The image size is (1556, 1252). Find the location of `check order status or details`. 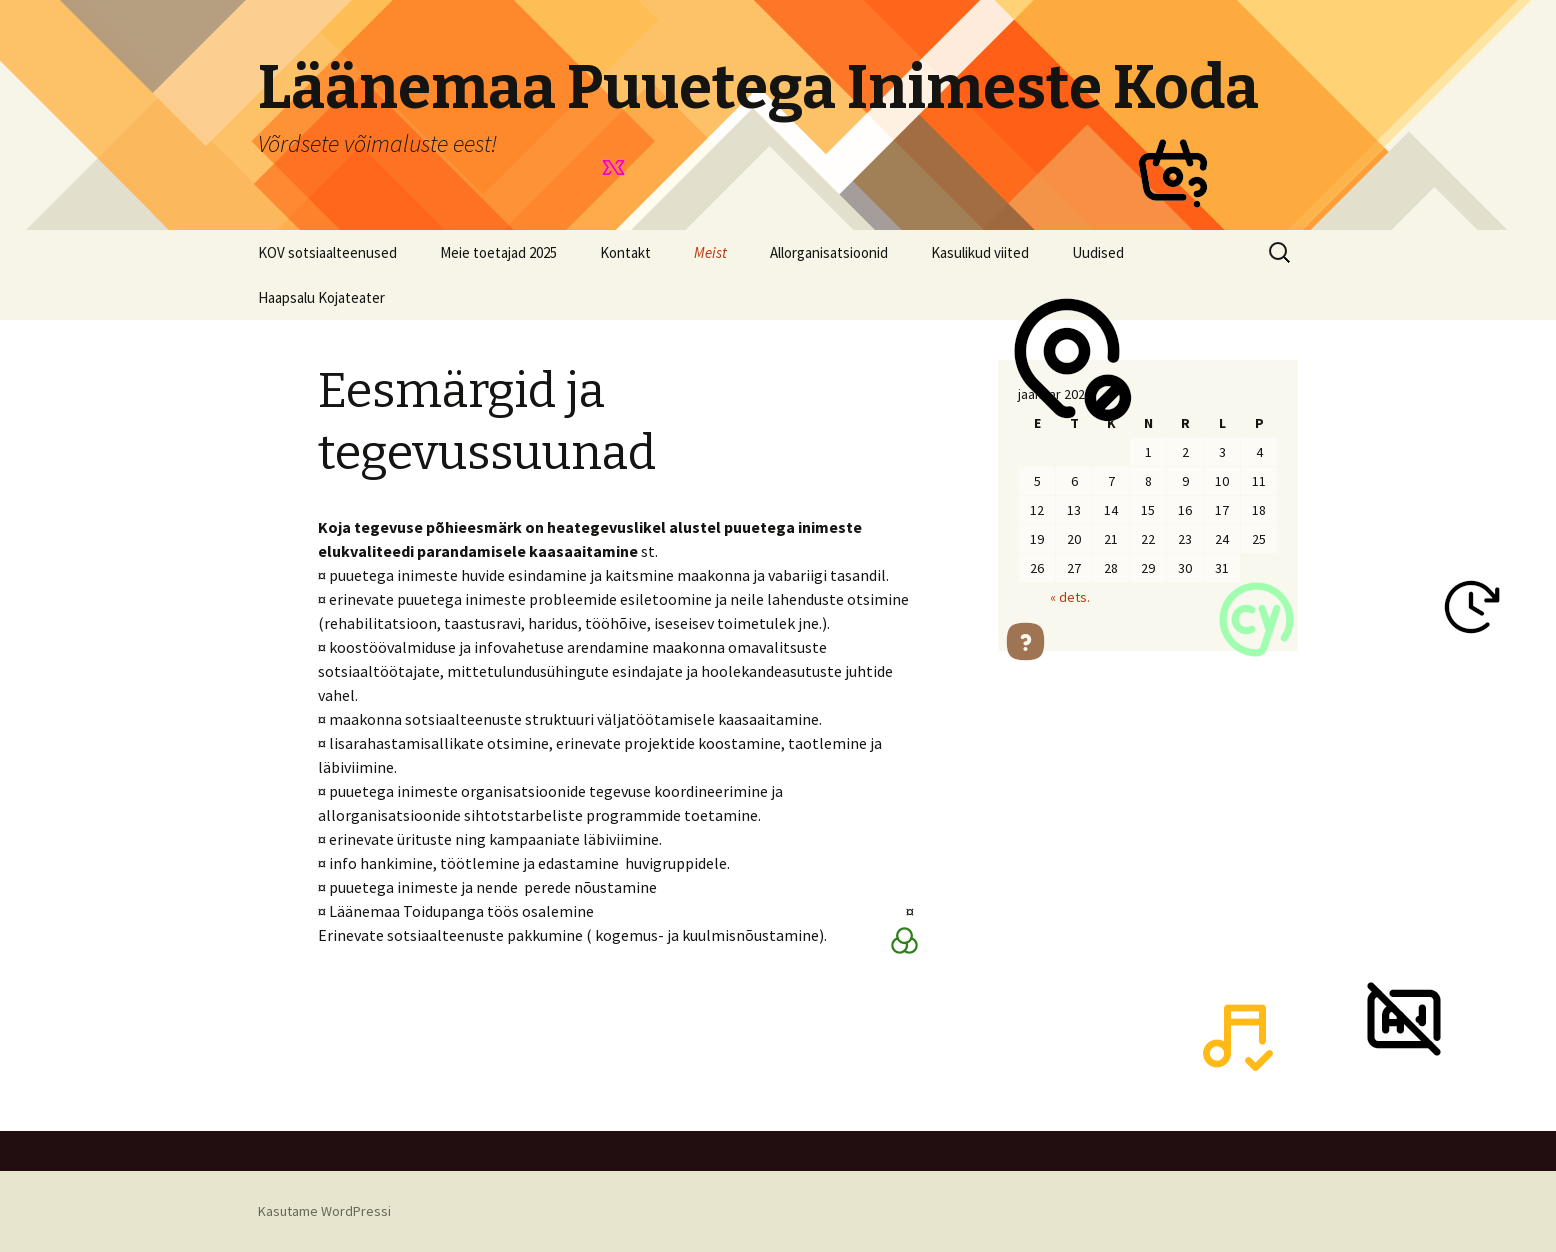

check order status or details is located at coordinates (1173, 170).